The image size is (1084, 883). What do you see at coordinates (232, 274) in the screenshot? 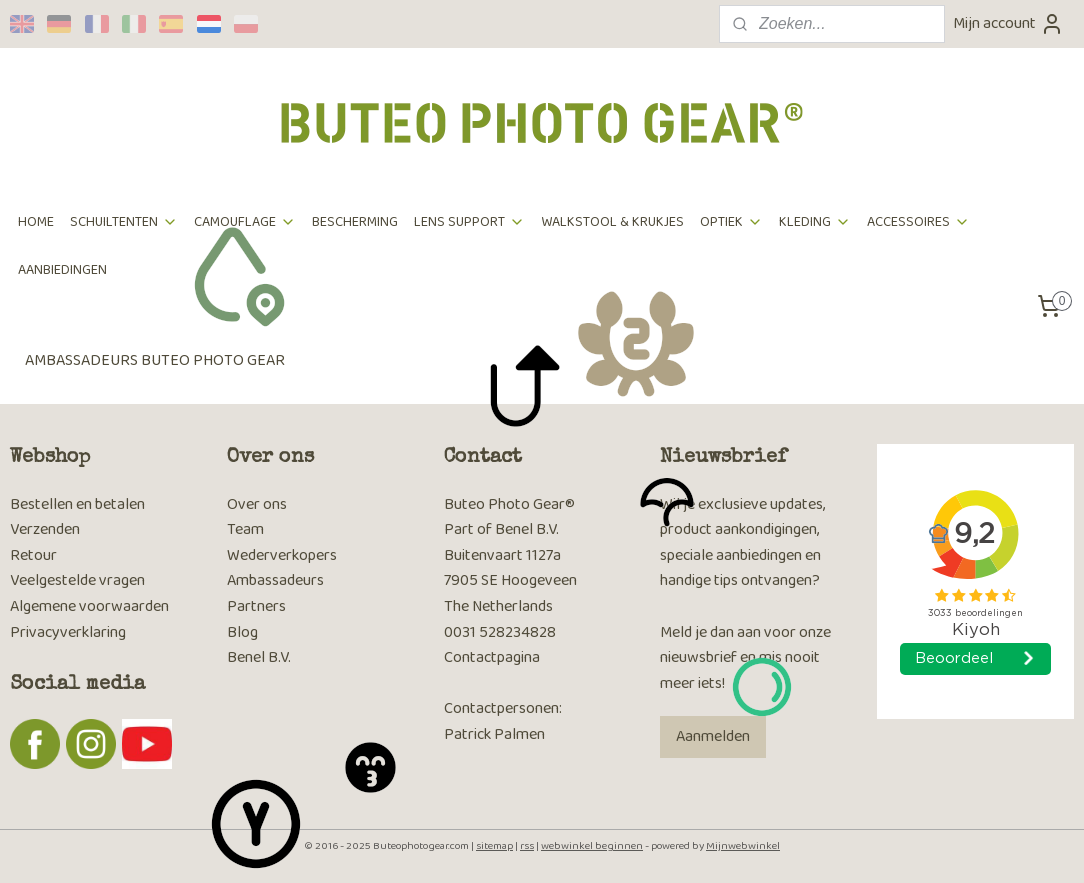
I see `view water source location` at bounding box center [232, 274].